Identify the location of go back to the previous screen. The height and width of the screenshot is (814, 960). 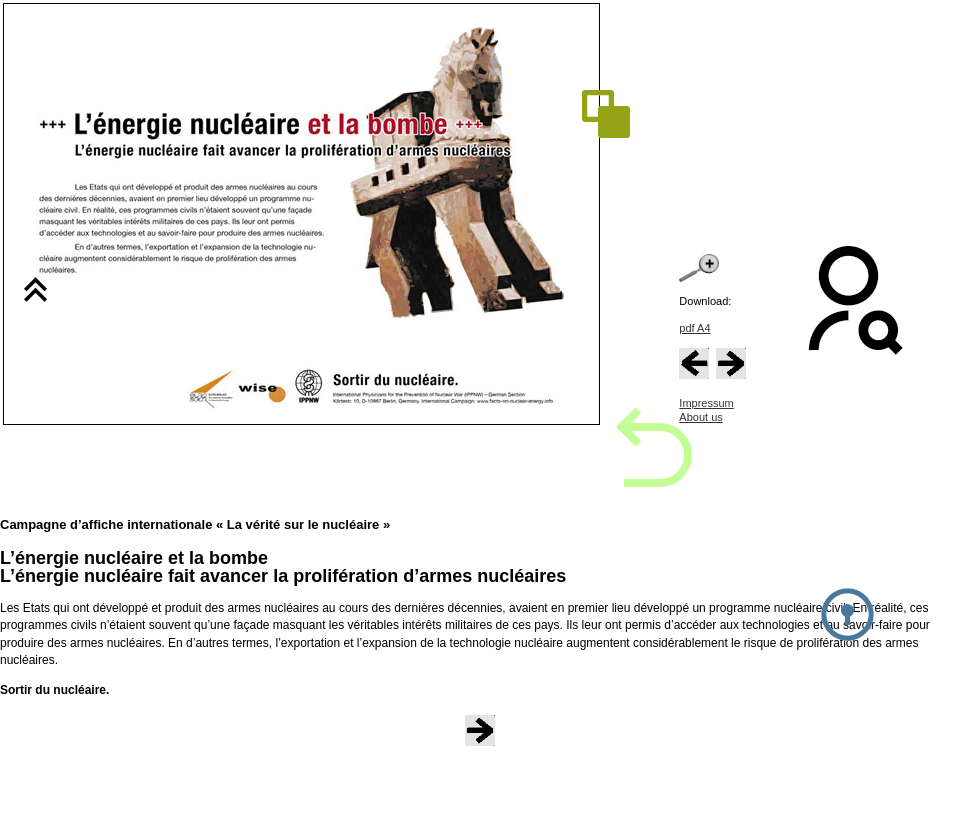
(656, 451).